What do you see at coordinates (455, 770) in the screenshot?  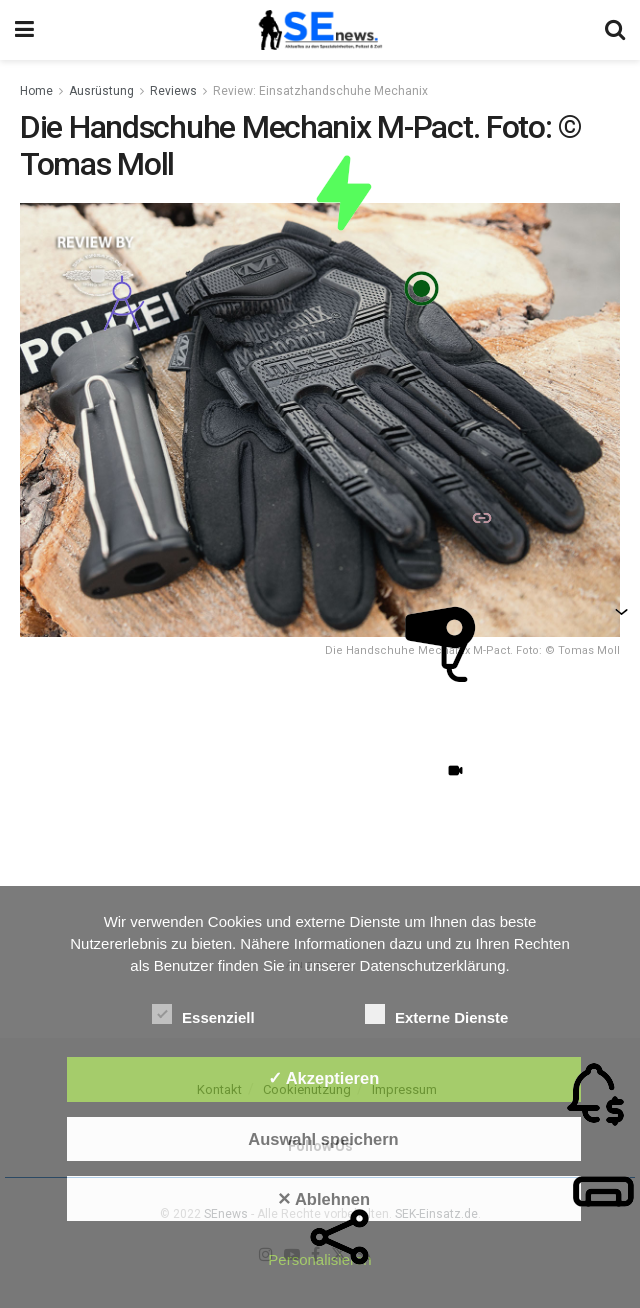 I see `start a video call` at bounding box center [455, 770].